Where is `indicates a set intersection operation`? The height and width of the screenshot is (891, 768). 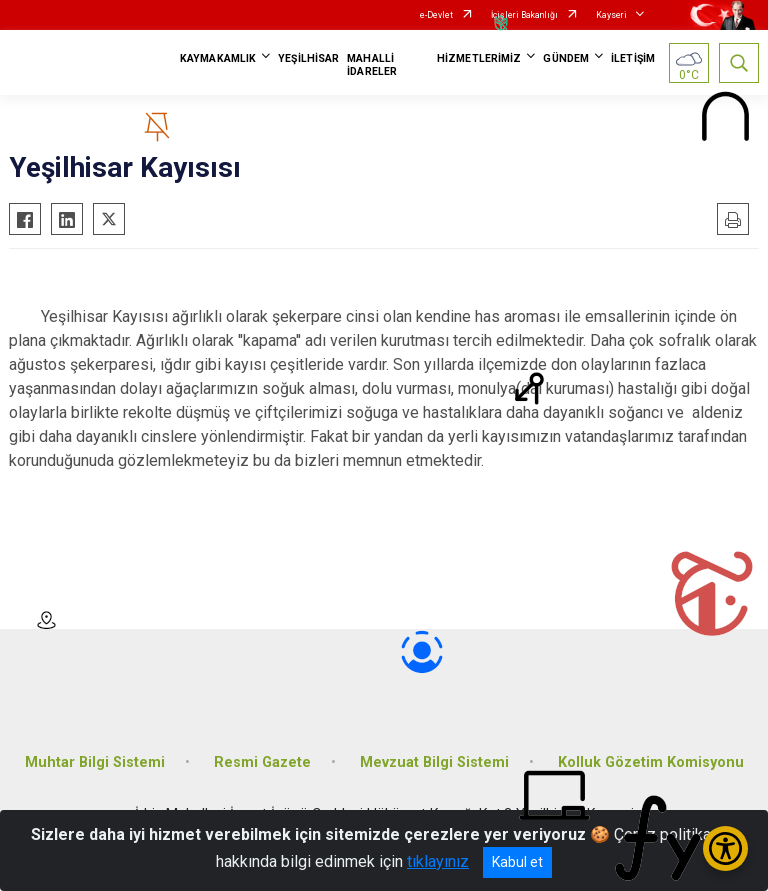 indicates a set intersection operation is located at coordinates (725, 117).